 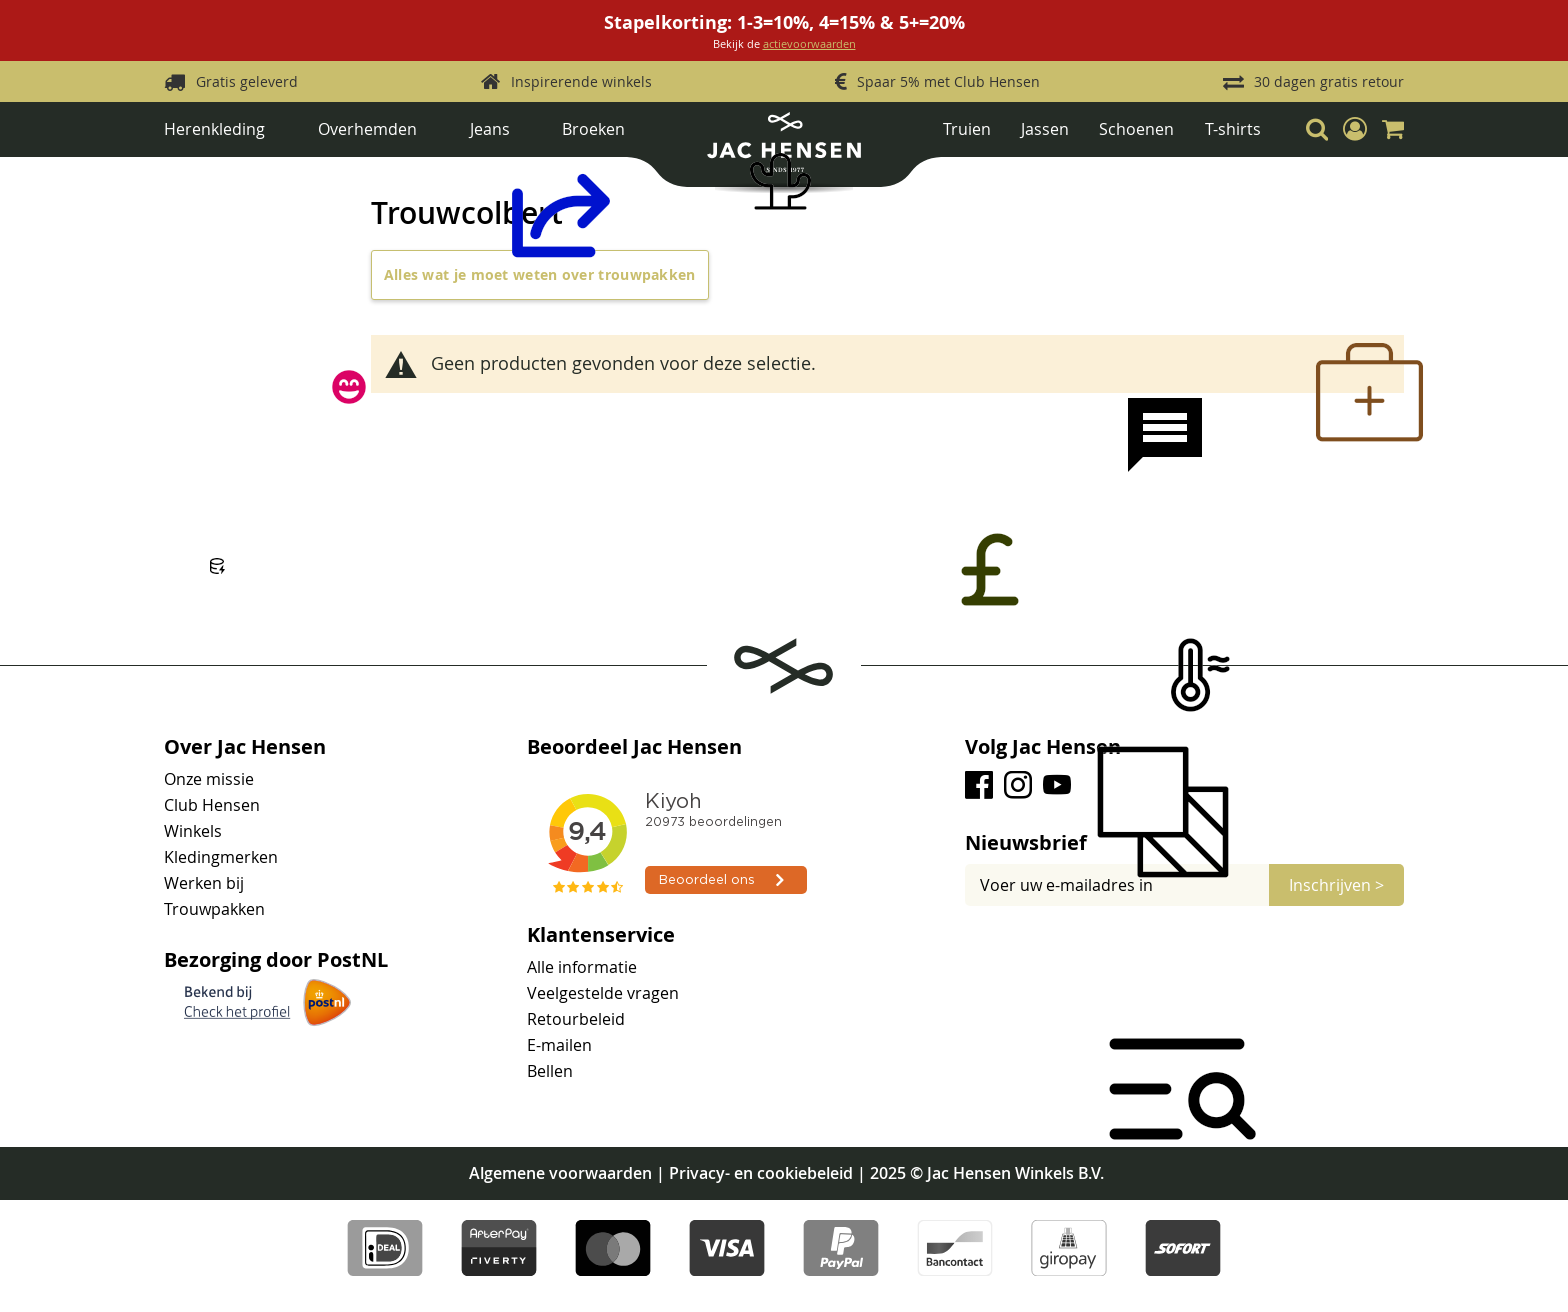 What do you see at coordinates (1193, 675) in the screenshot?
I see `indicates high temperature or heat warning` at bounding box center [1193, 675].